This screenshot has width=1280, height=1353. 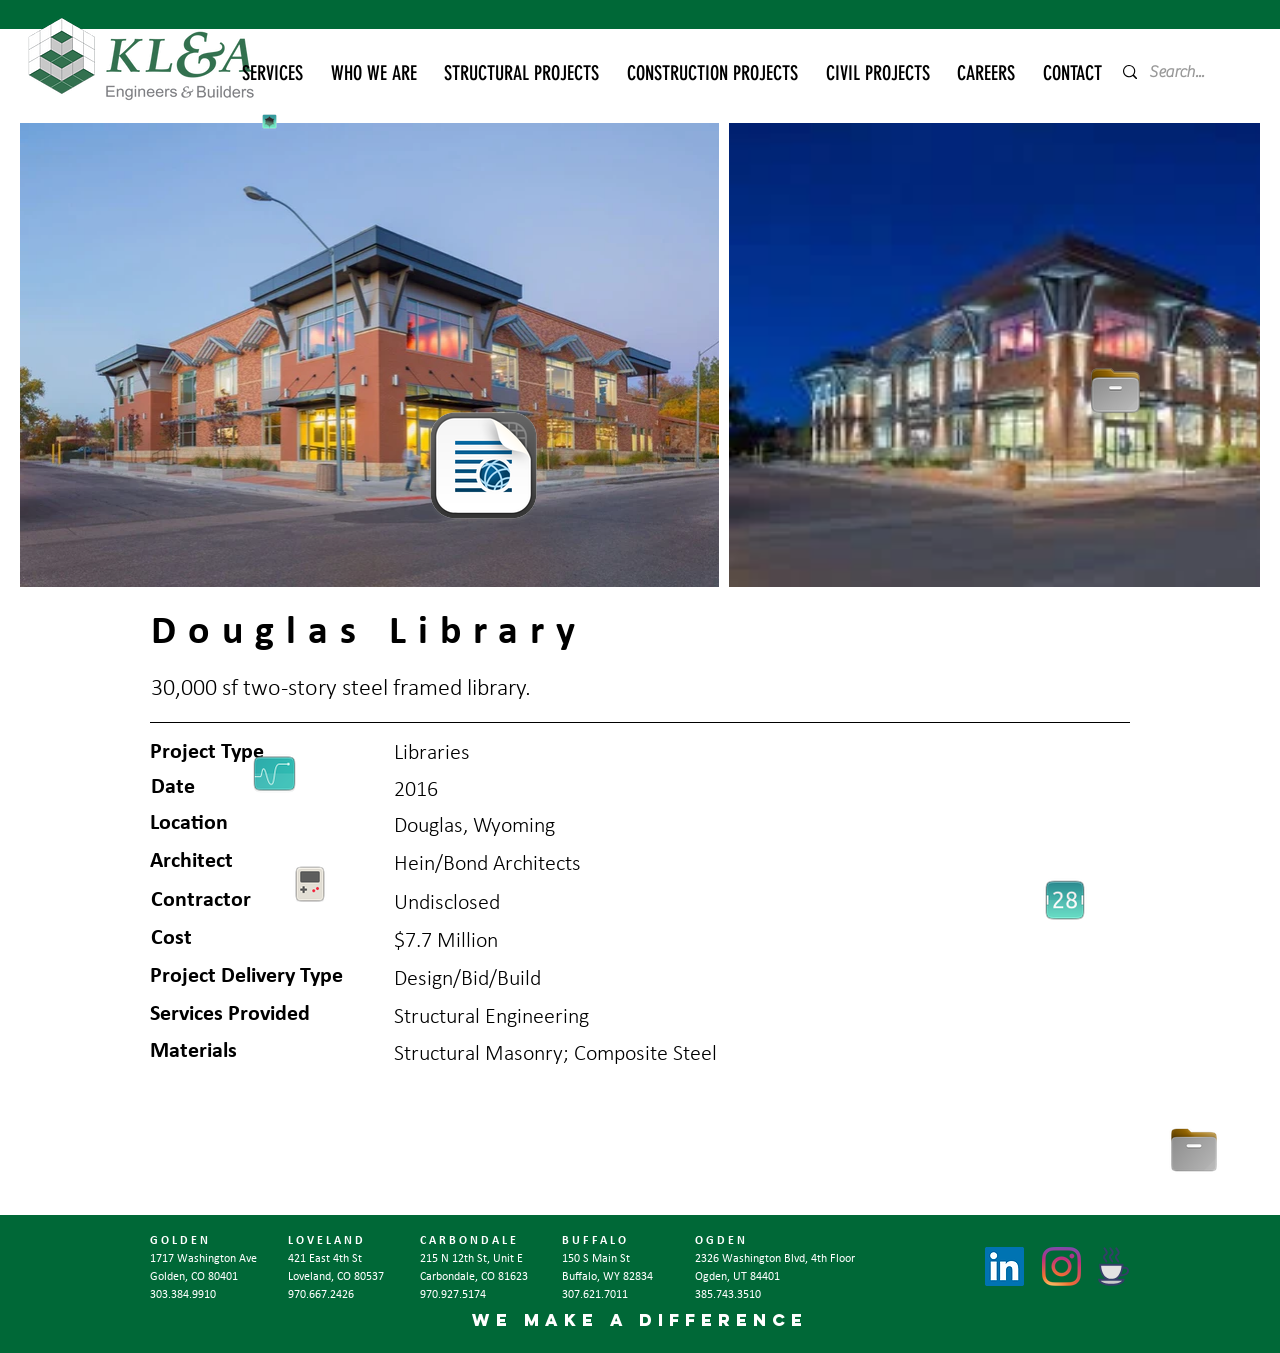 I want to click on open the gnome calendar app, so click(x=1065, y=900).